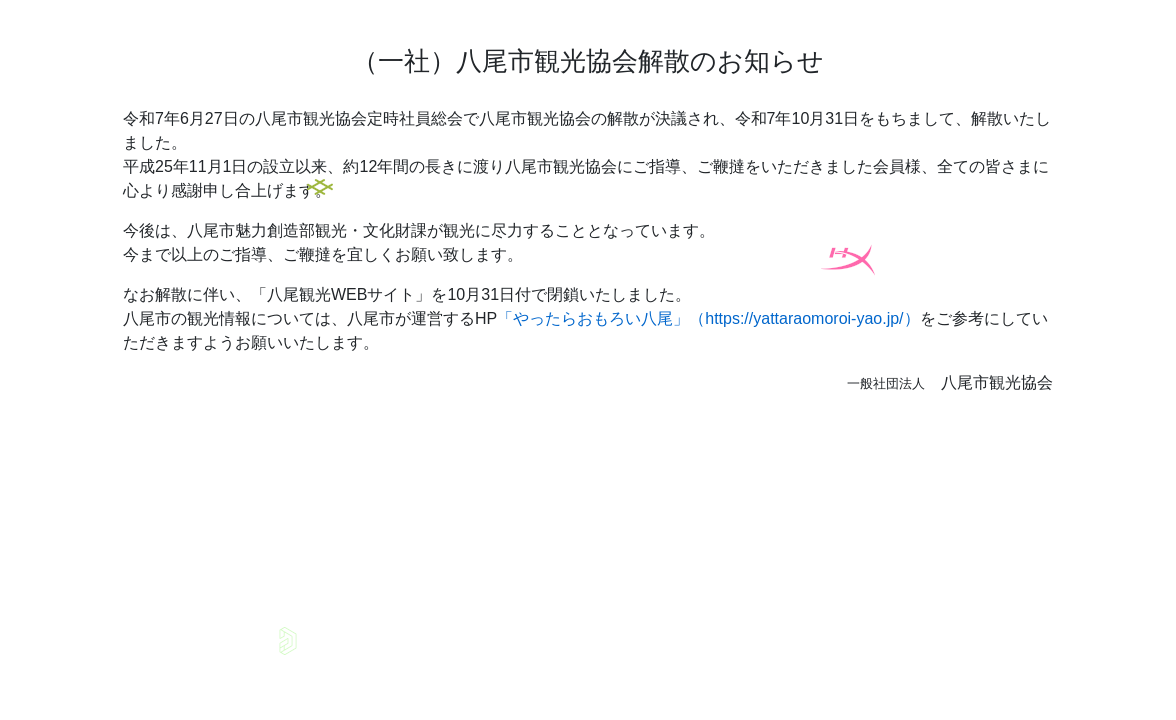 The height and width of the screenshot is (720, 1176). What do you see at coordinates (848, 260) in the screenshot?
I see `HyperX brand logo` at bounding box center [848, 260].